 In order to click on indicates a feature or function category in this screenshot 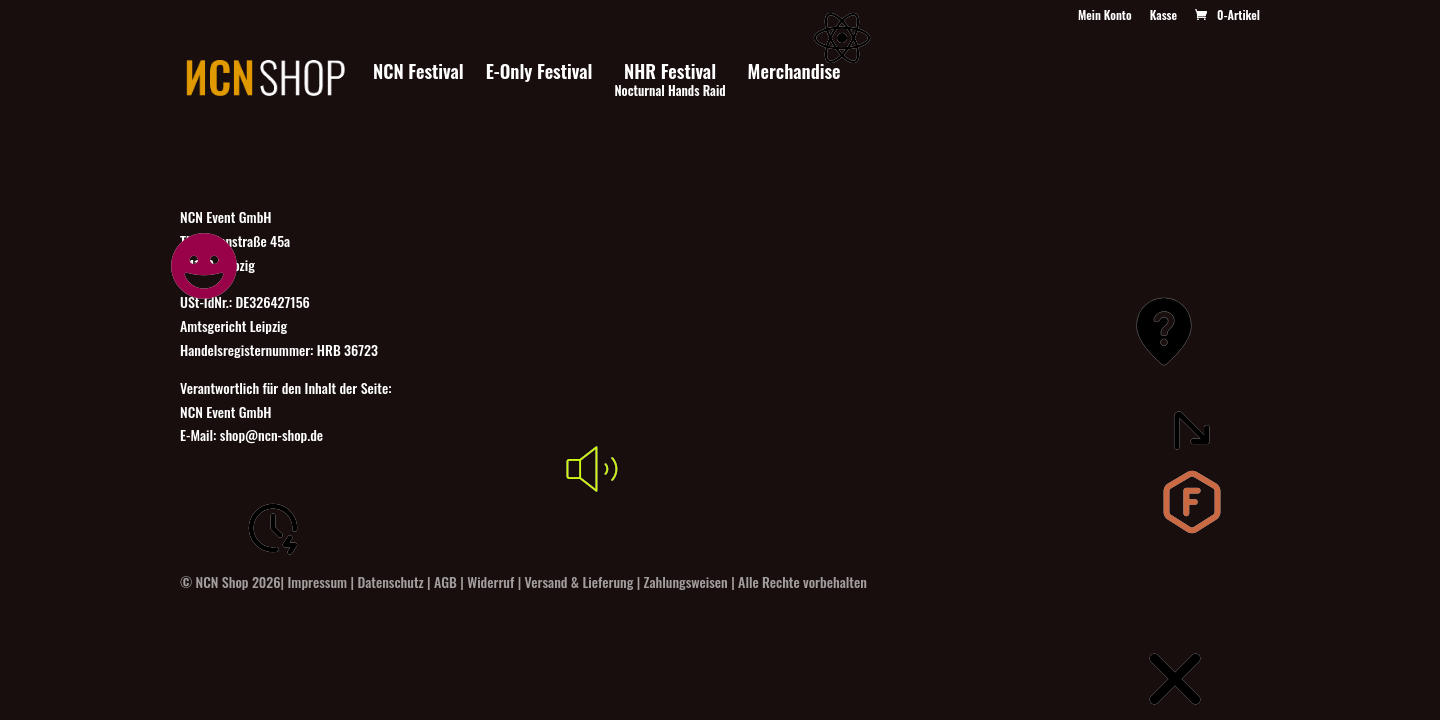, I will do `click(1192, 502)`.